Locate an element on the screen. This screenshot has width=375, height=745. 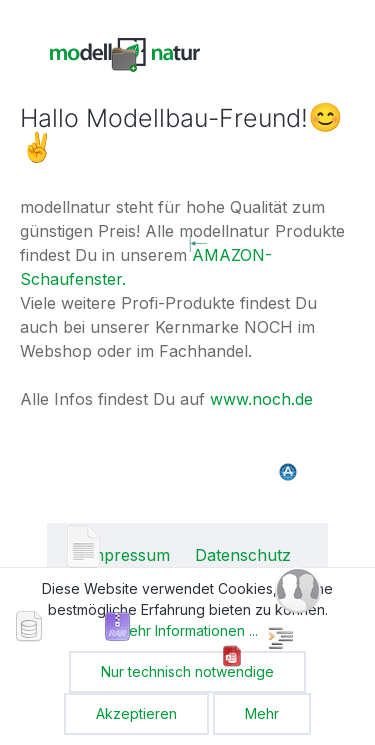
manage user groups is located at coordinates (298, 590).